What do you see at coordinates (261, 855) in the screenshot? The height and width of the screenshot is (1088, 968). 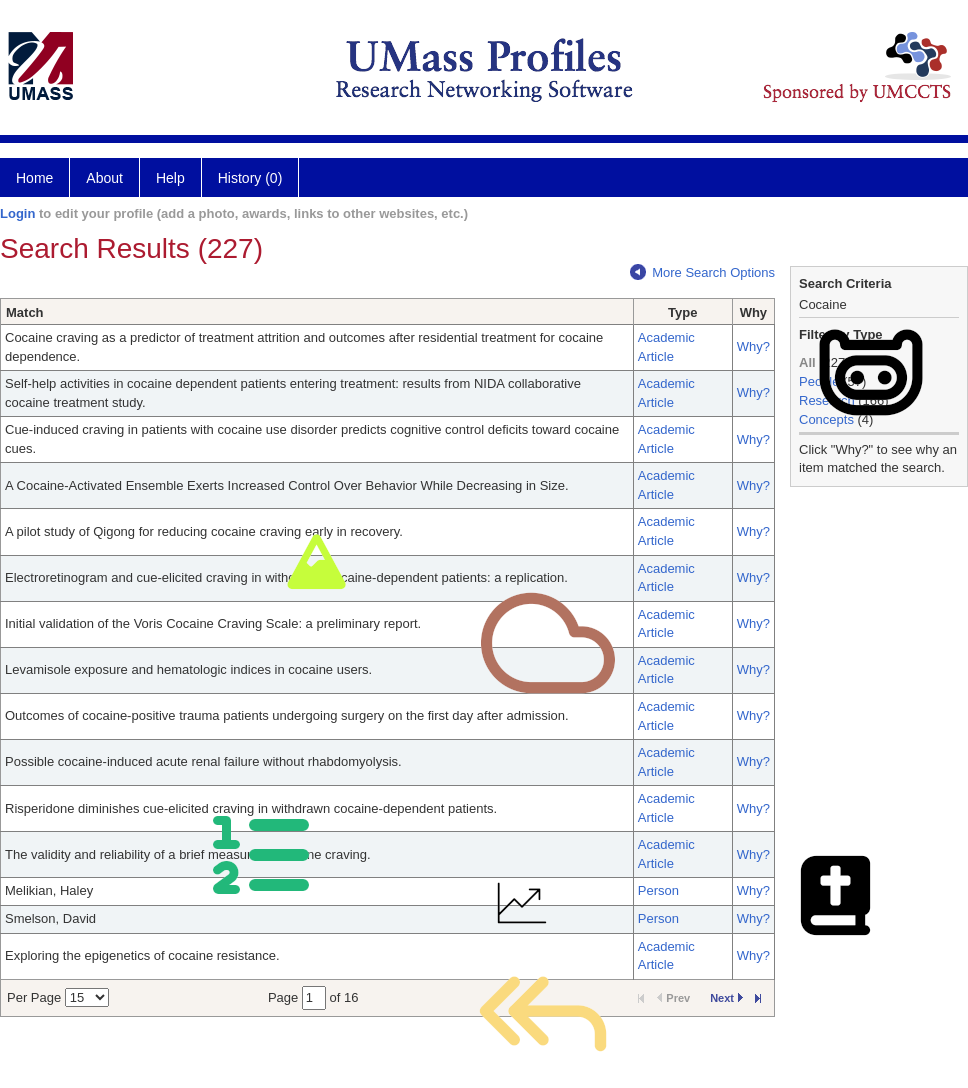 I see `view numbered list` at bounding box center [261, 855].